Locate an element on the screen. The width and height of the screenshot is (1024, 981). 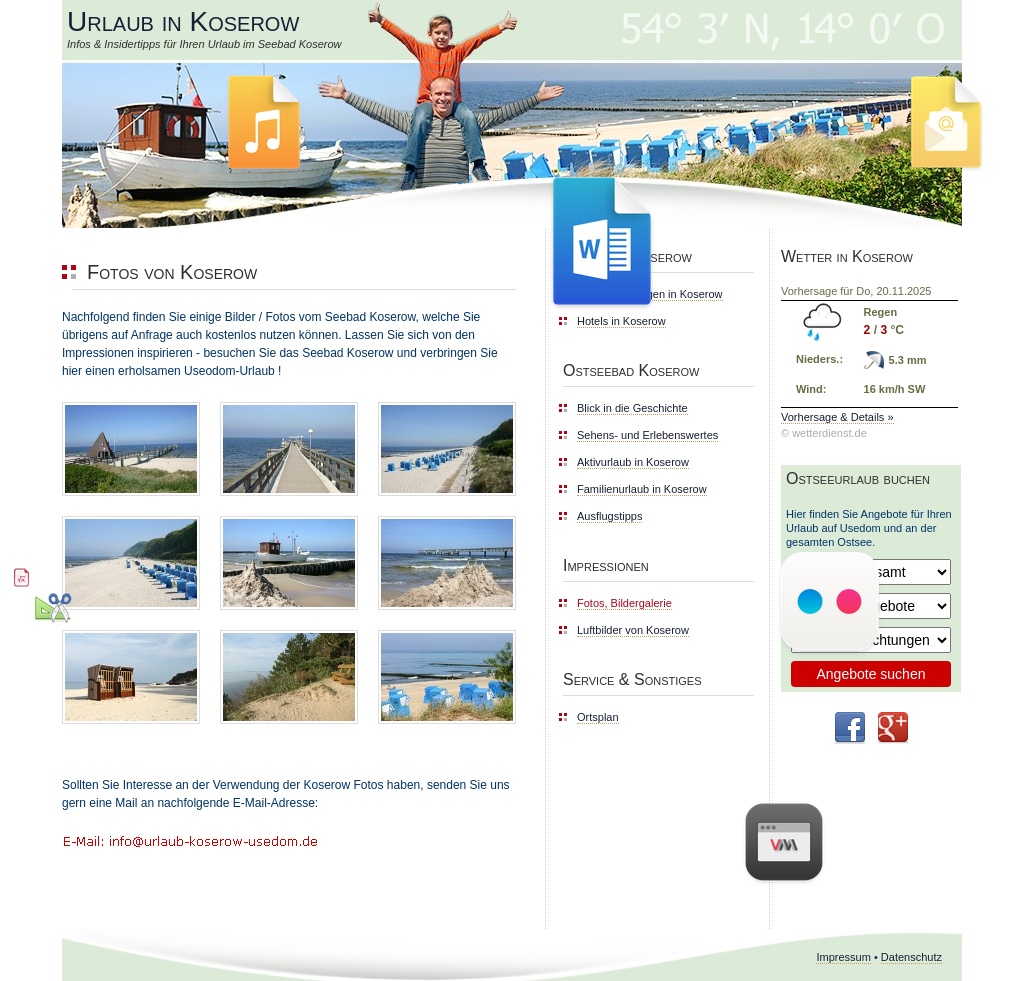
libreoffice math formula template file is located at coordinates (21, 577).